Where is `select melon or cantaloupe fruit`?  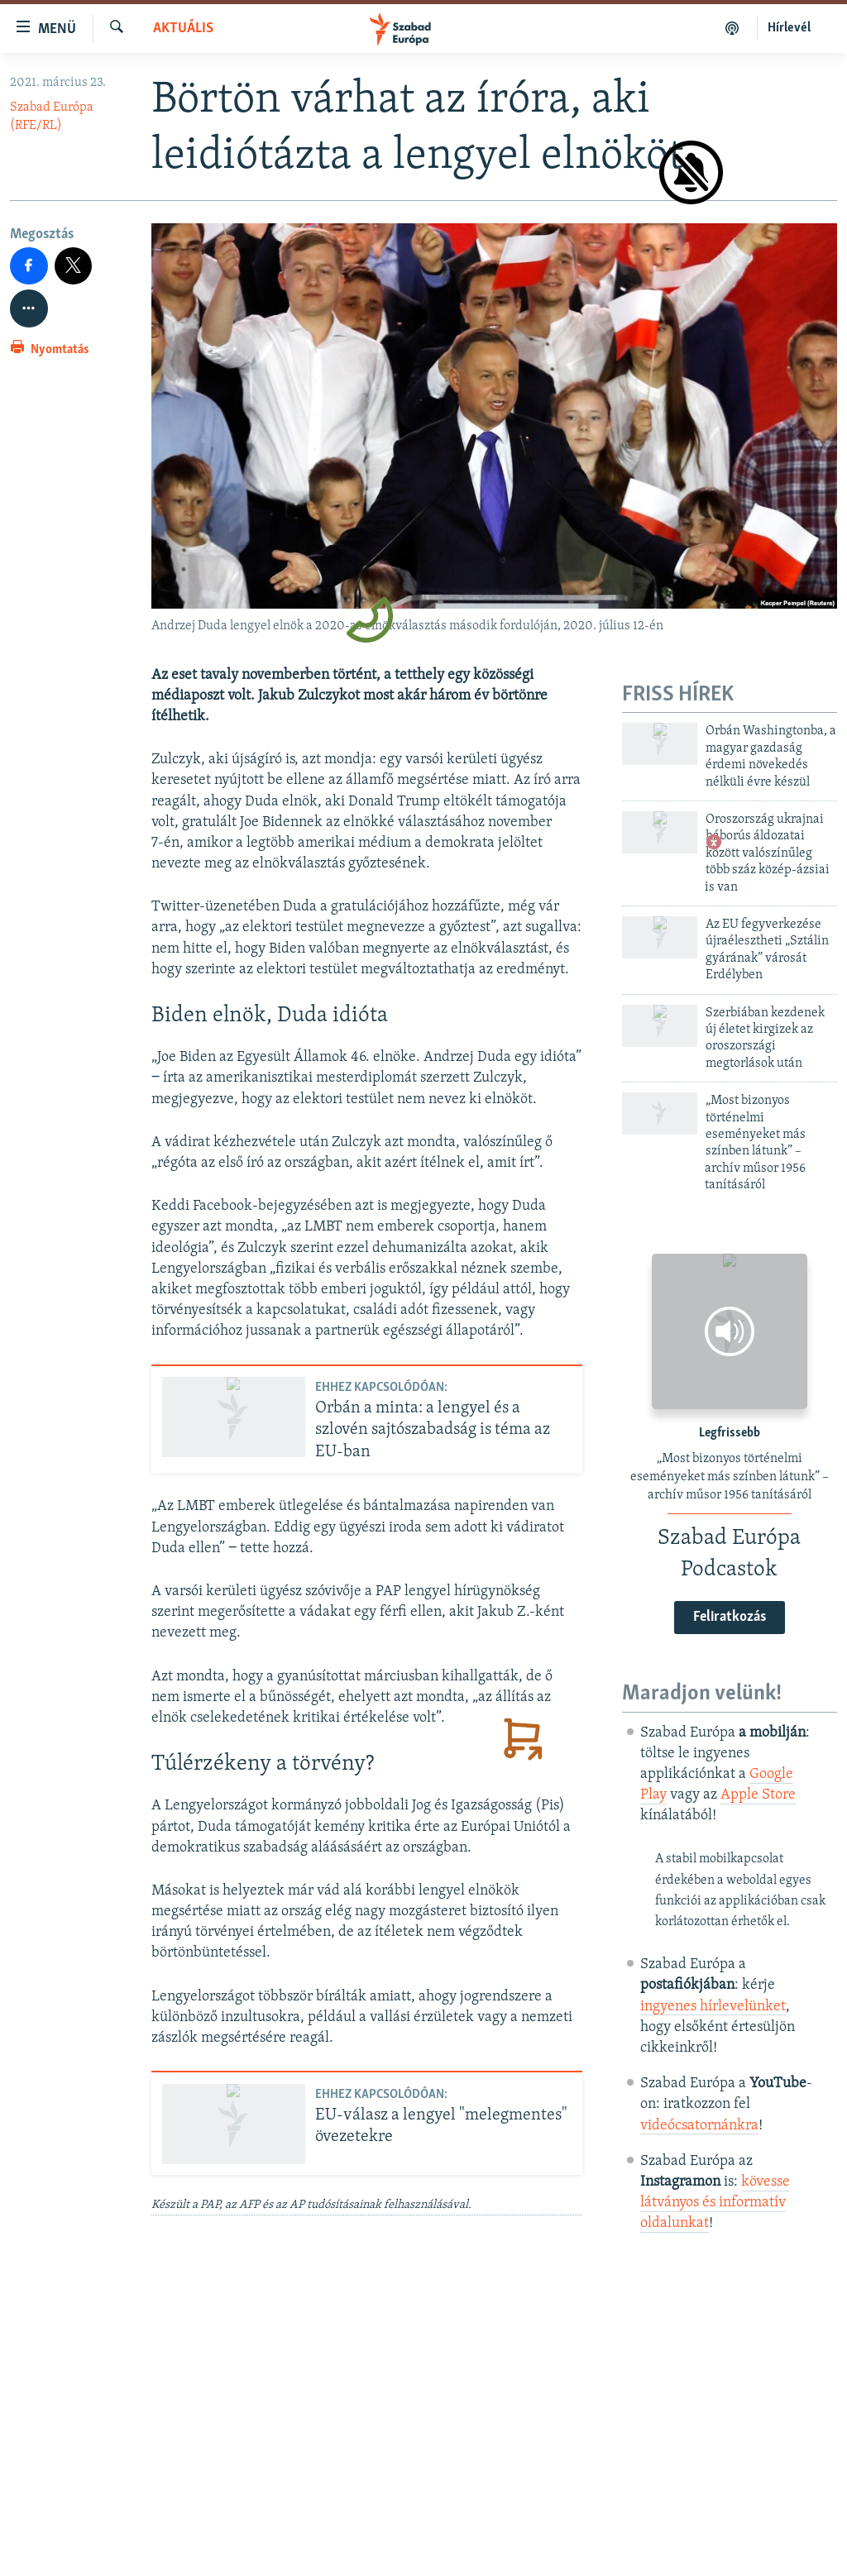 select melon or cantaloupe fruit is located at coordinates (371, 620).